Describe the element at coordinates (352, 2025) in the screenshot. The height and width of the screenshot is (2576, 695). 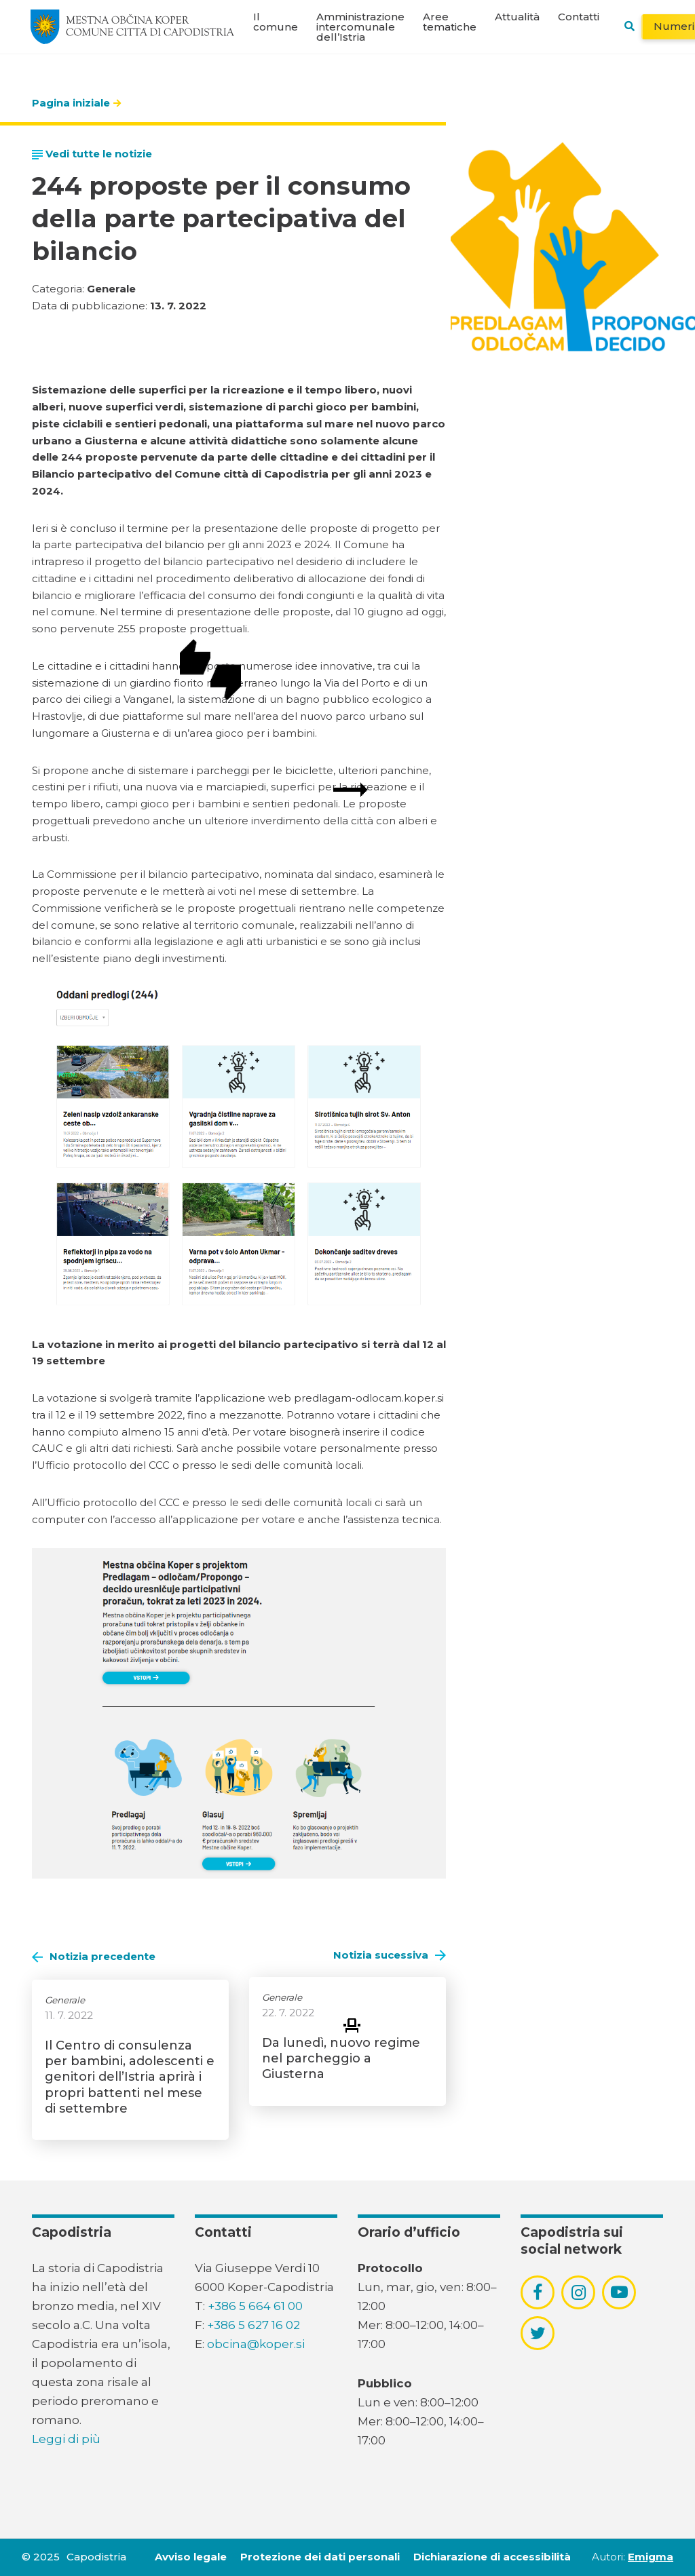
I see `select or reserve a seat` at that location.